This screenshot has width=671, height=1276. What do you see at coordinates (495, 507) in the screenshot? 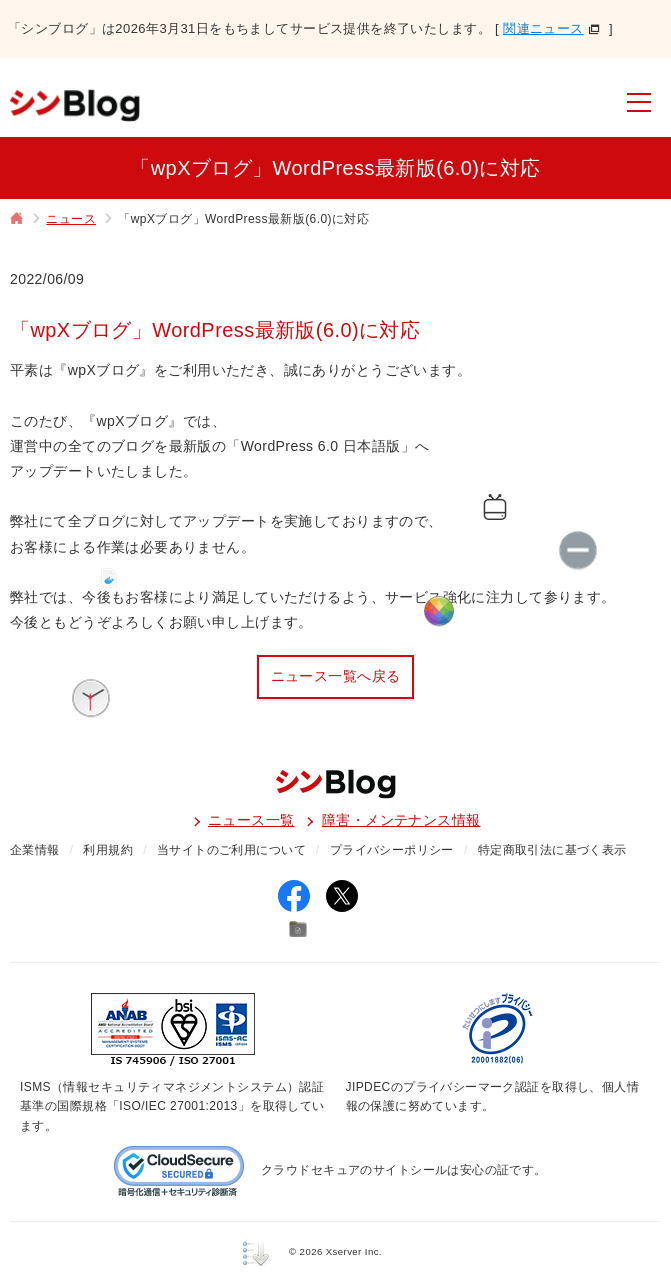
I see `open video player app` at bounding box center [495, 507].